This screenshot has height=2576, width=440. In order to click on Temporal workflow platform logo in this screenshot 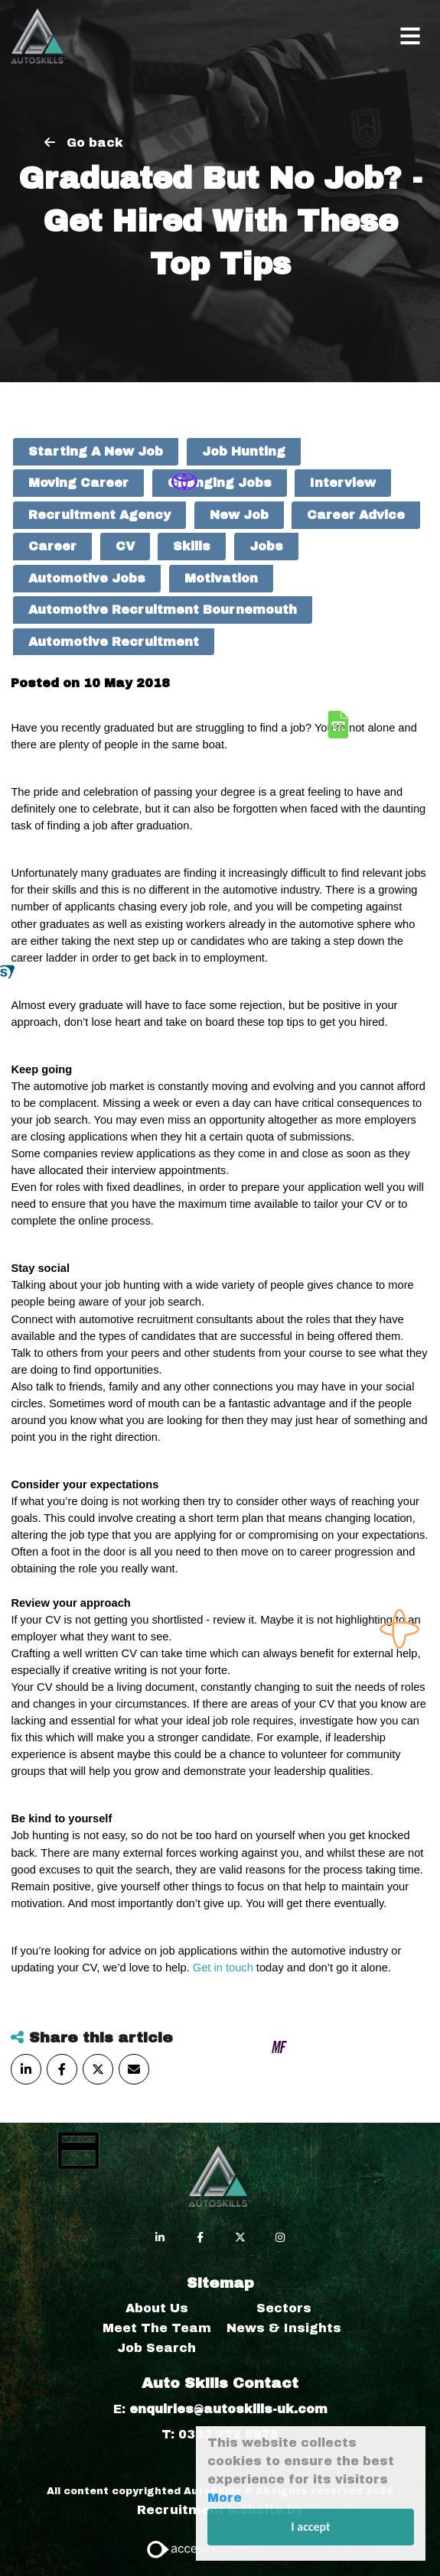, I will do `click(399, 1629)`.